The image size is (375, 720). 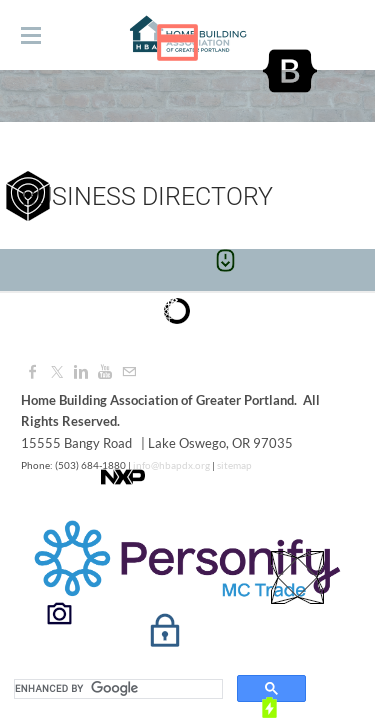 What do you see at coordinates (28, 196) in the screenshot?
I see `trivy security scanner logo` at bounding box center [28, 196].